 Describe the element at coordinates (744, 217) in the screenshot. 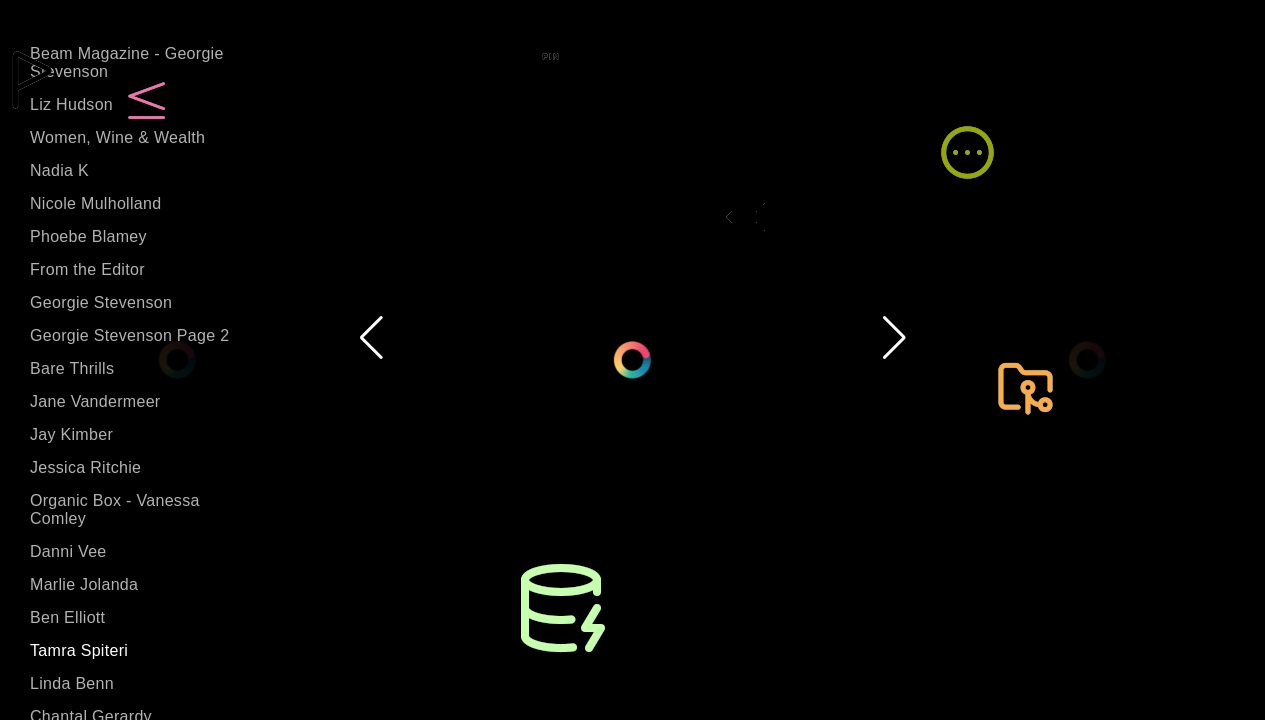

I see `switch between front and rear camera during video recording` at that location.